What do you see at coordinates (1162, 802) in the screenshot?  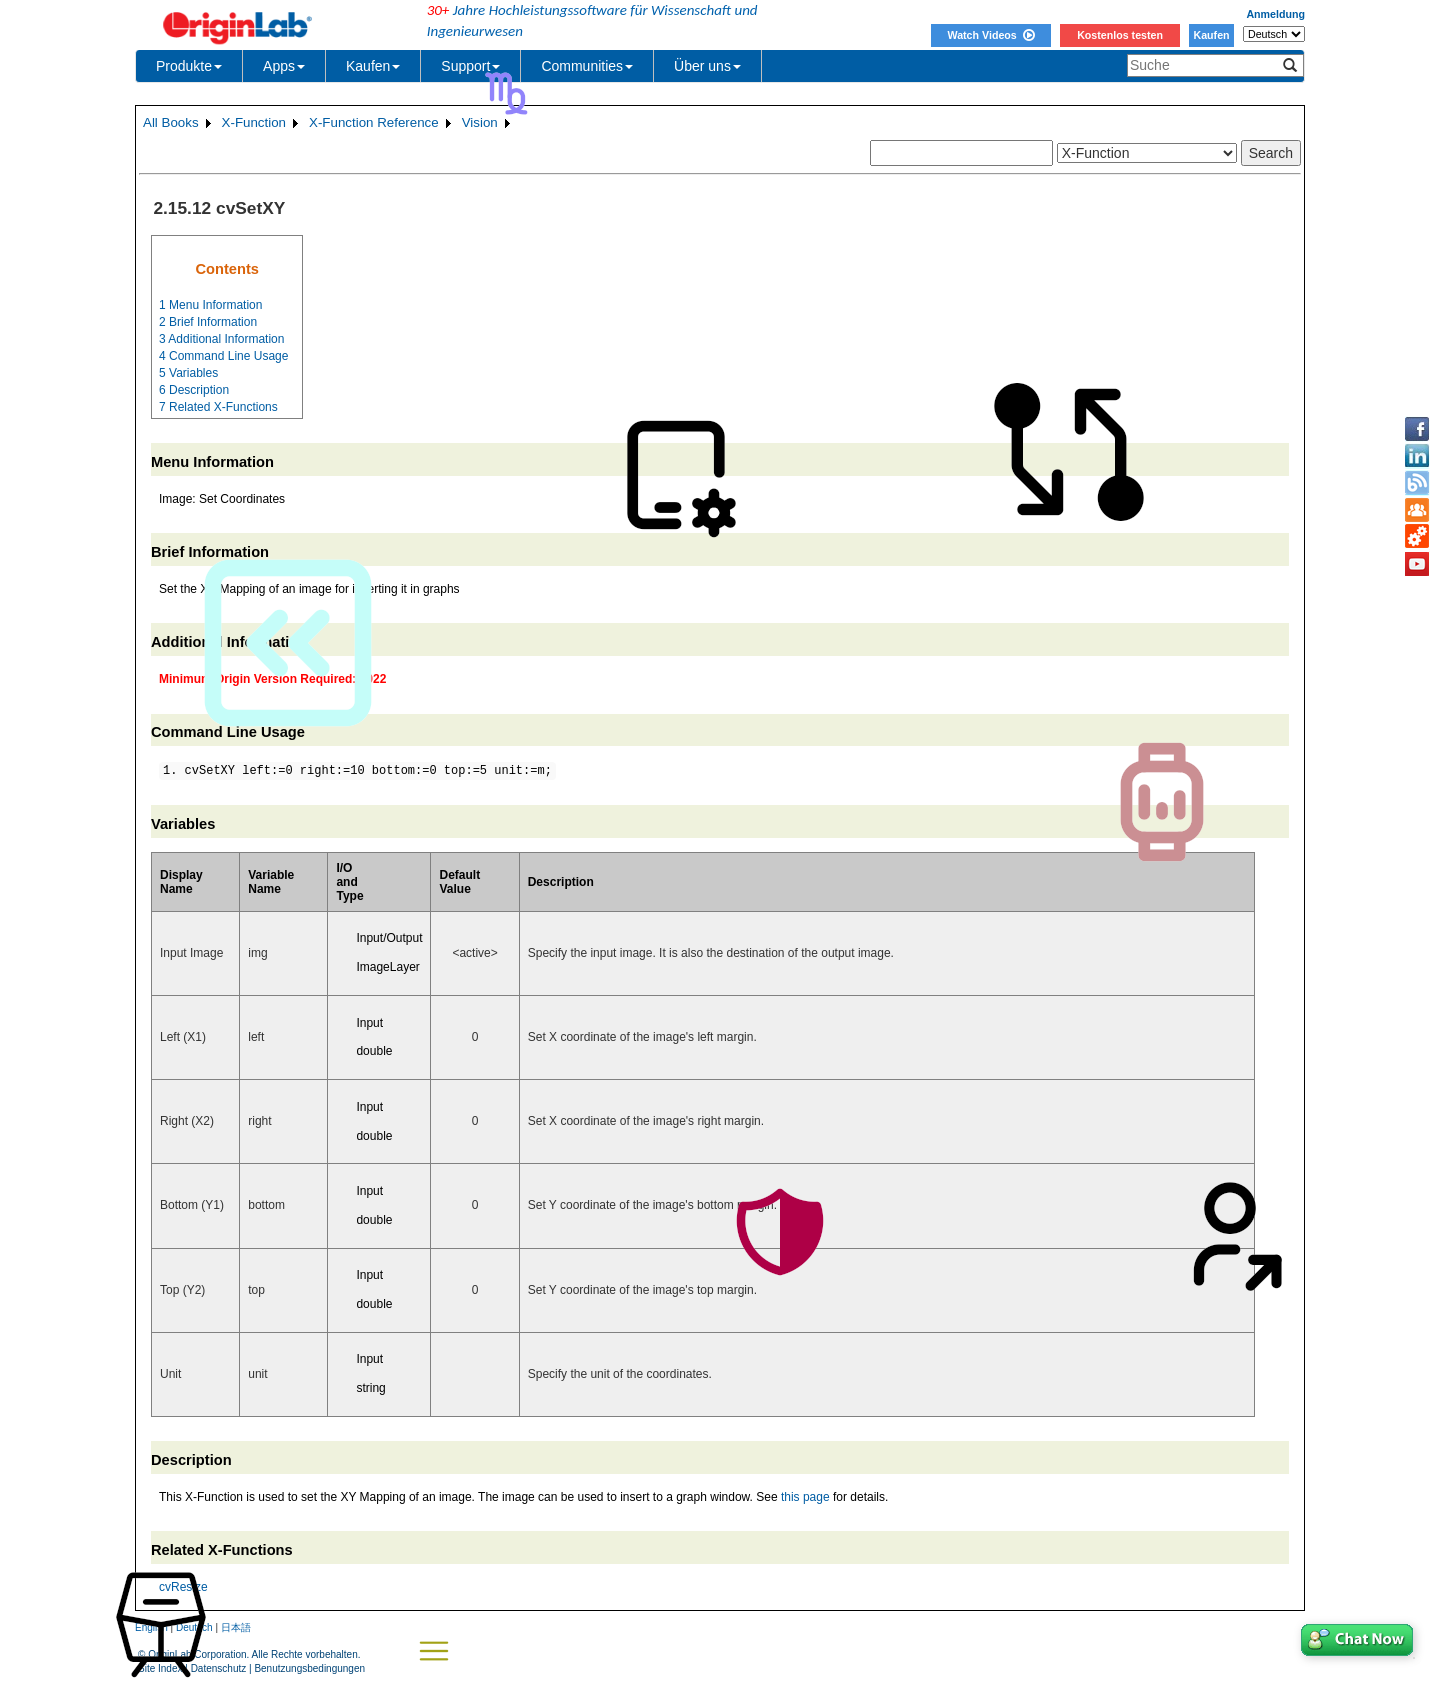 I see `view fitness or health statistics on smartwatch` at bounding box center [1162, 802].